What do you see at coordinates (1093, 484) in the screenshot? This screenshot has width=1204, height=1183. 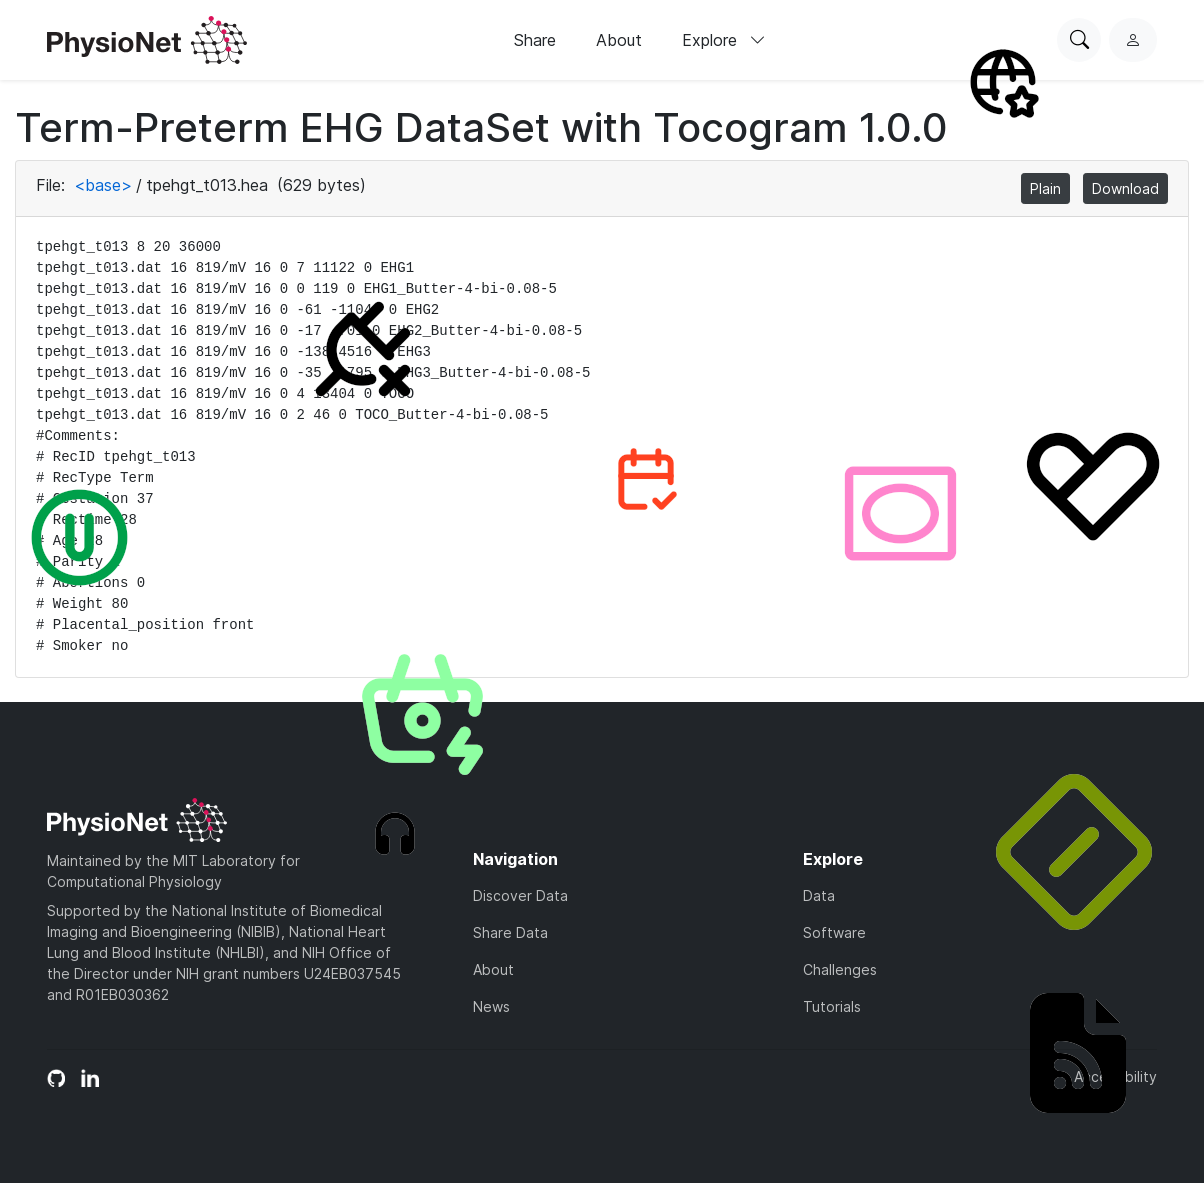 I see `open Google Fit app` at bounding box center [1093, 484].